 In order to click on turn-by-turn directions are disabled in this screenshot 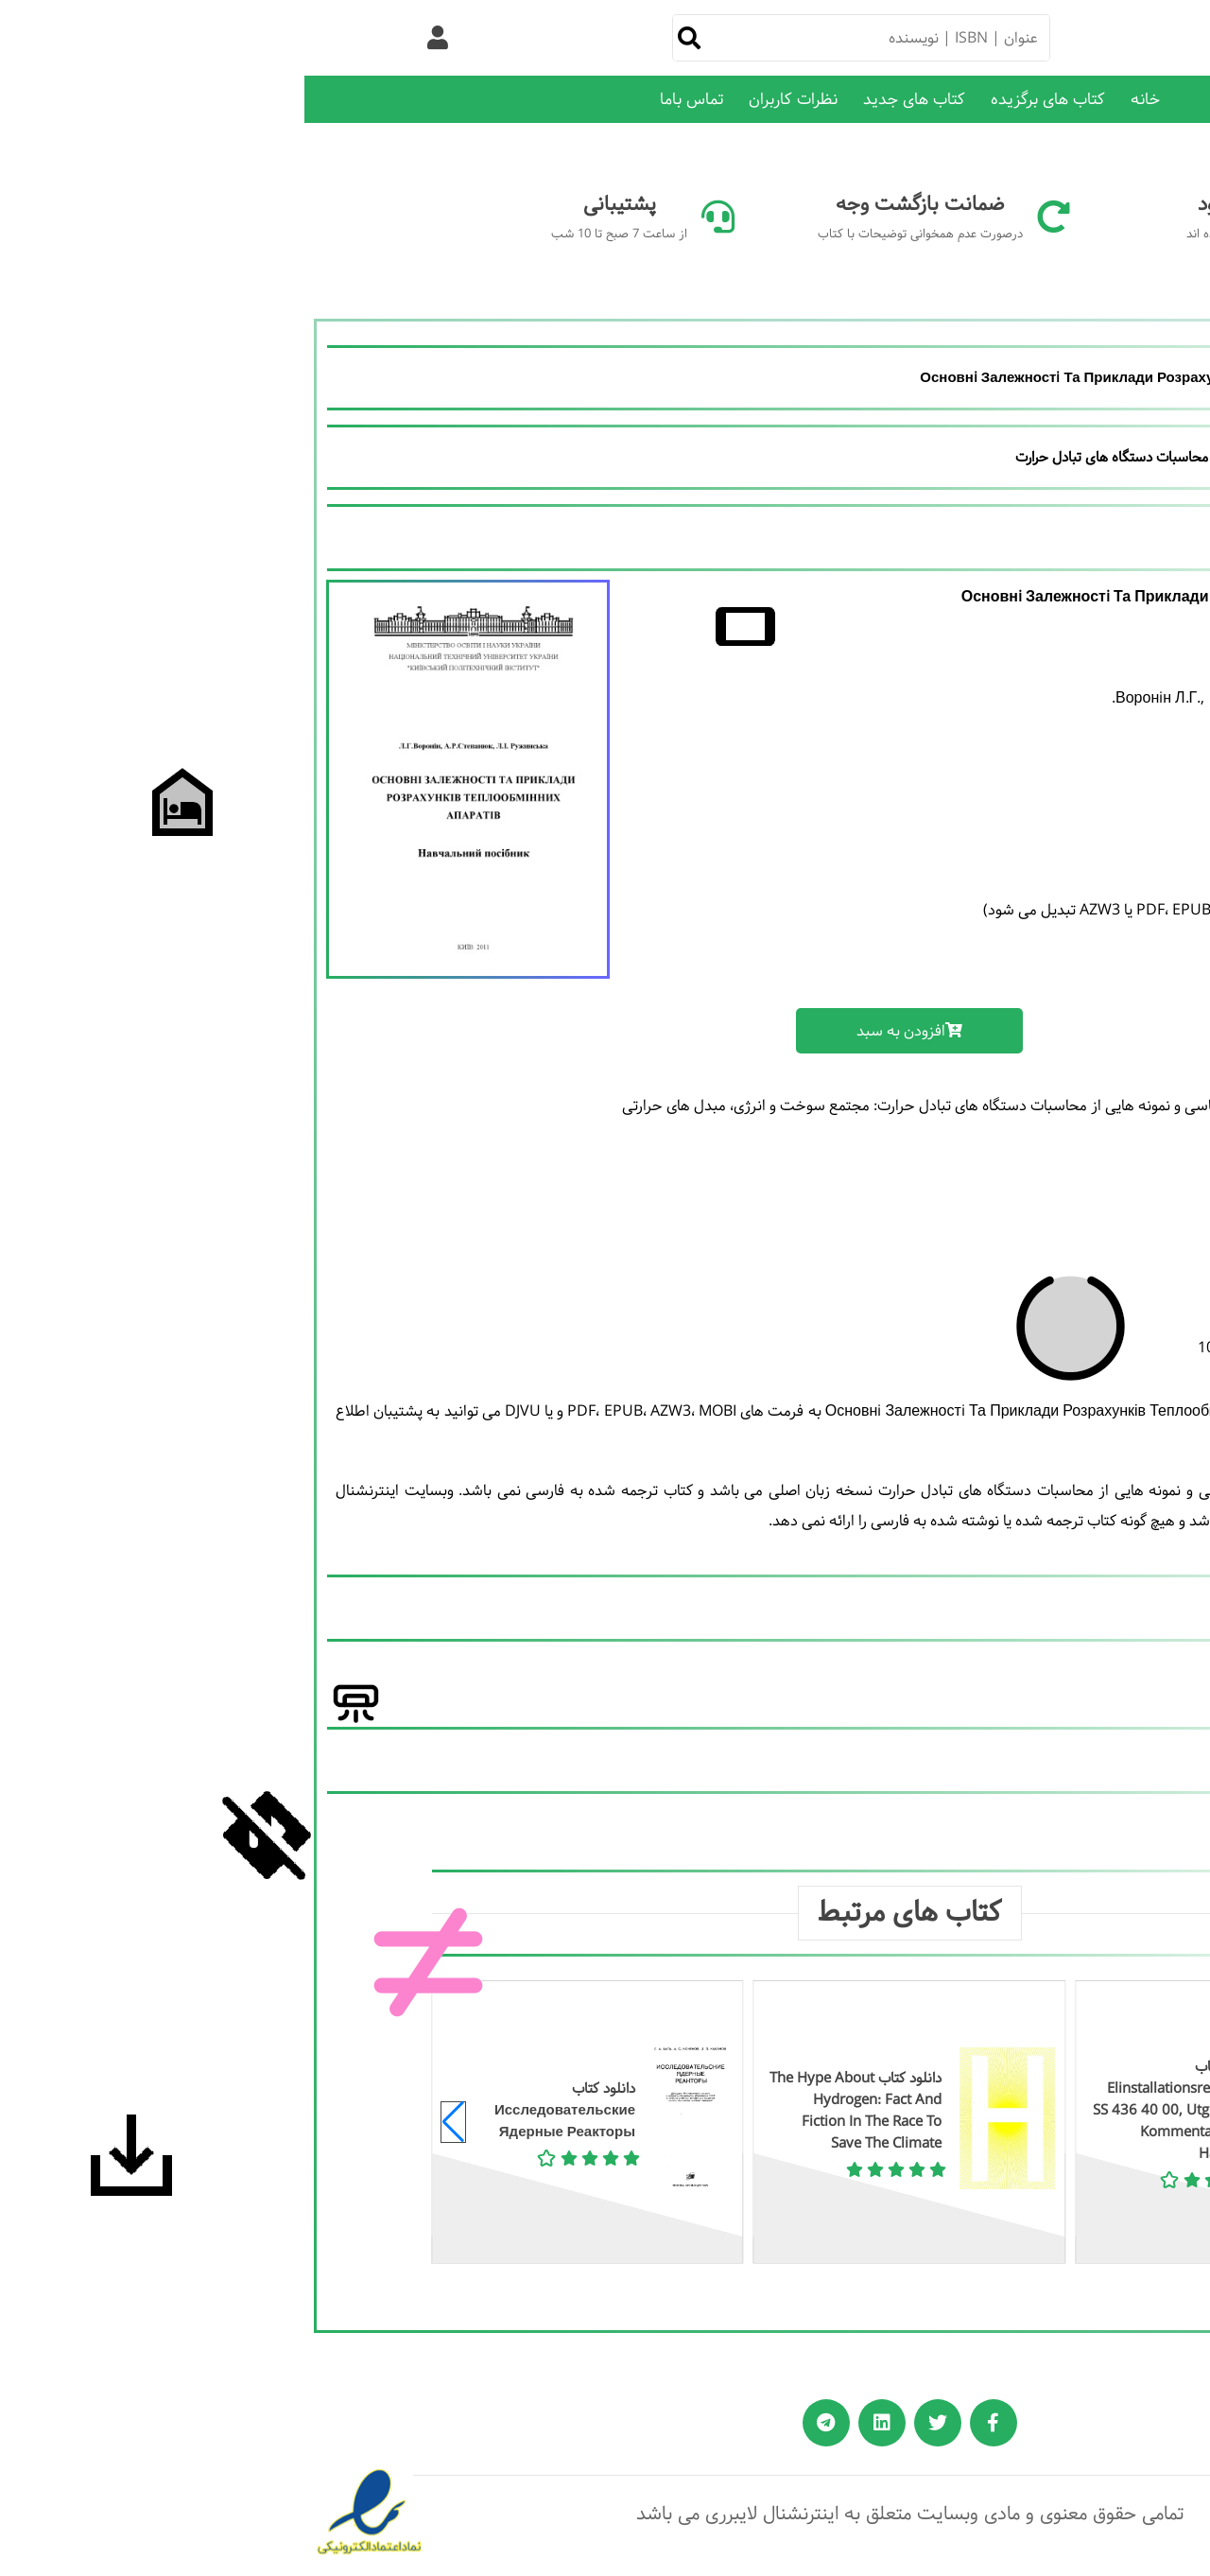, I will do `click(267, 1835)`.